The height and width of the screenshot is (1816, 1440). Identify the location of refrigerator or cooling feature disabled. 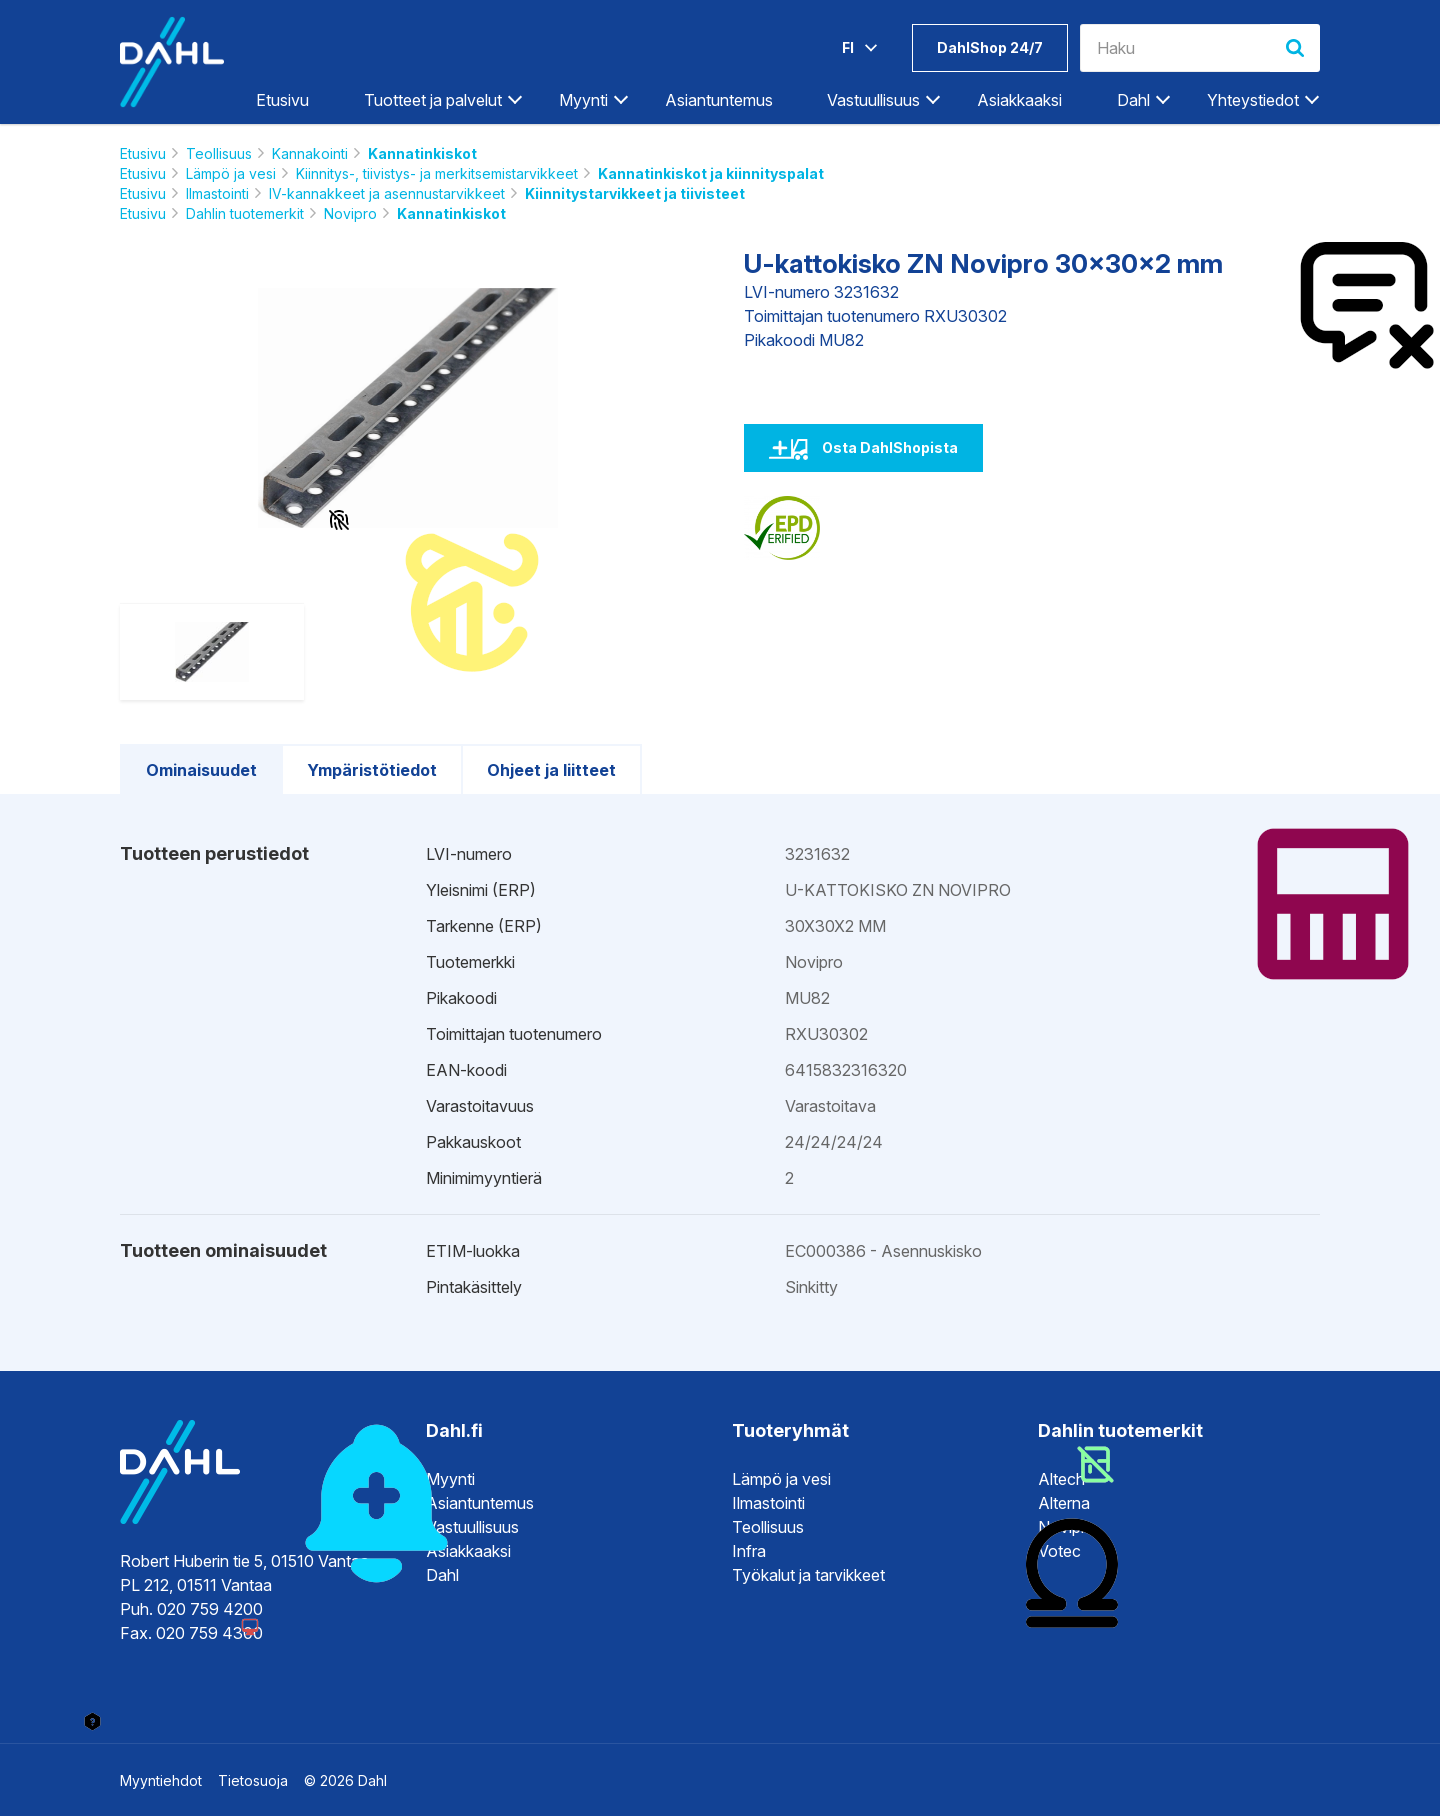
(1095, 1464).